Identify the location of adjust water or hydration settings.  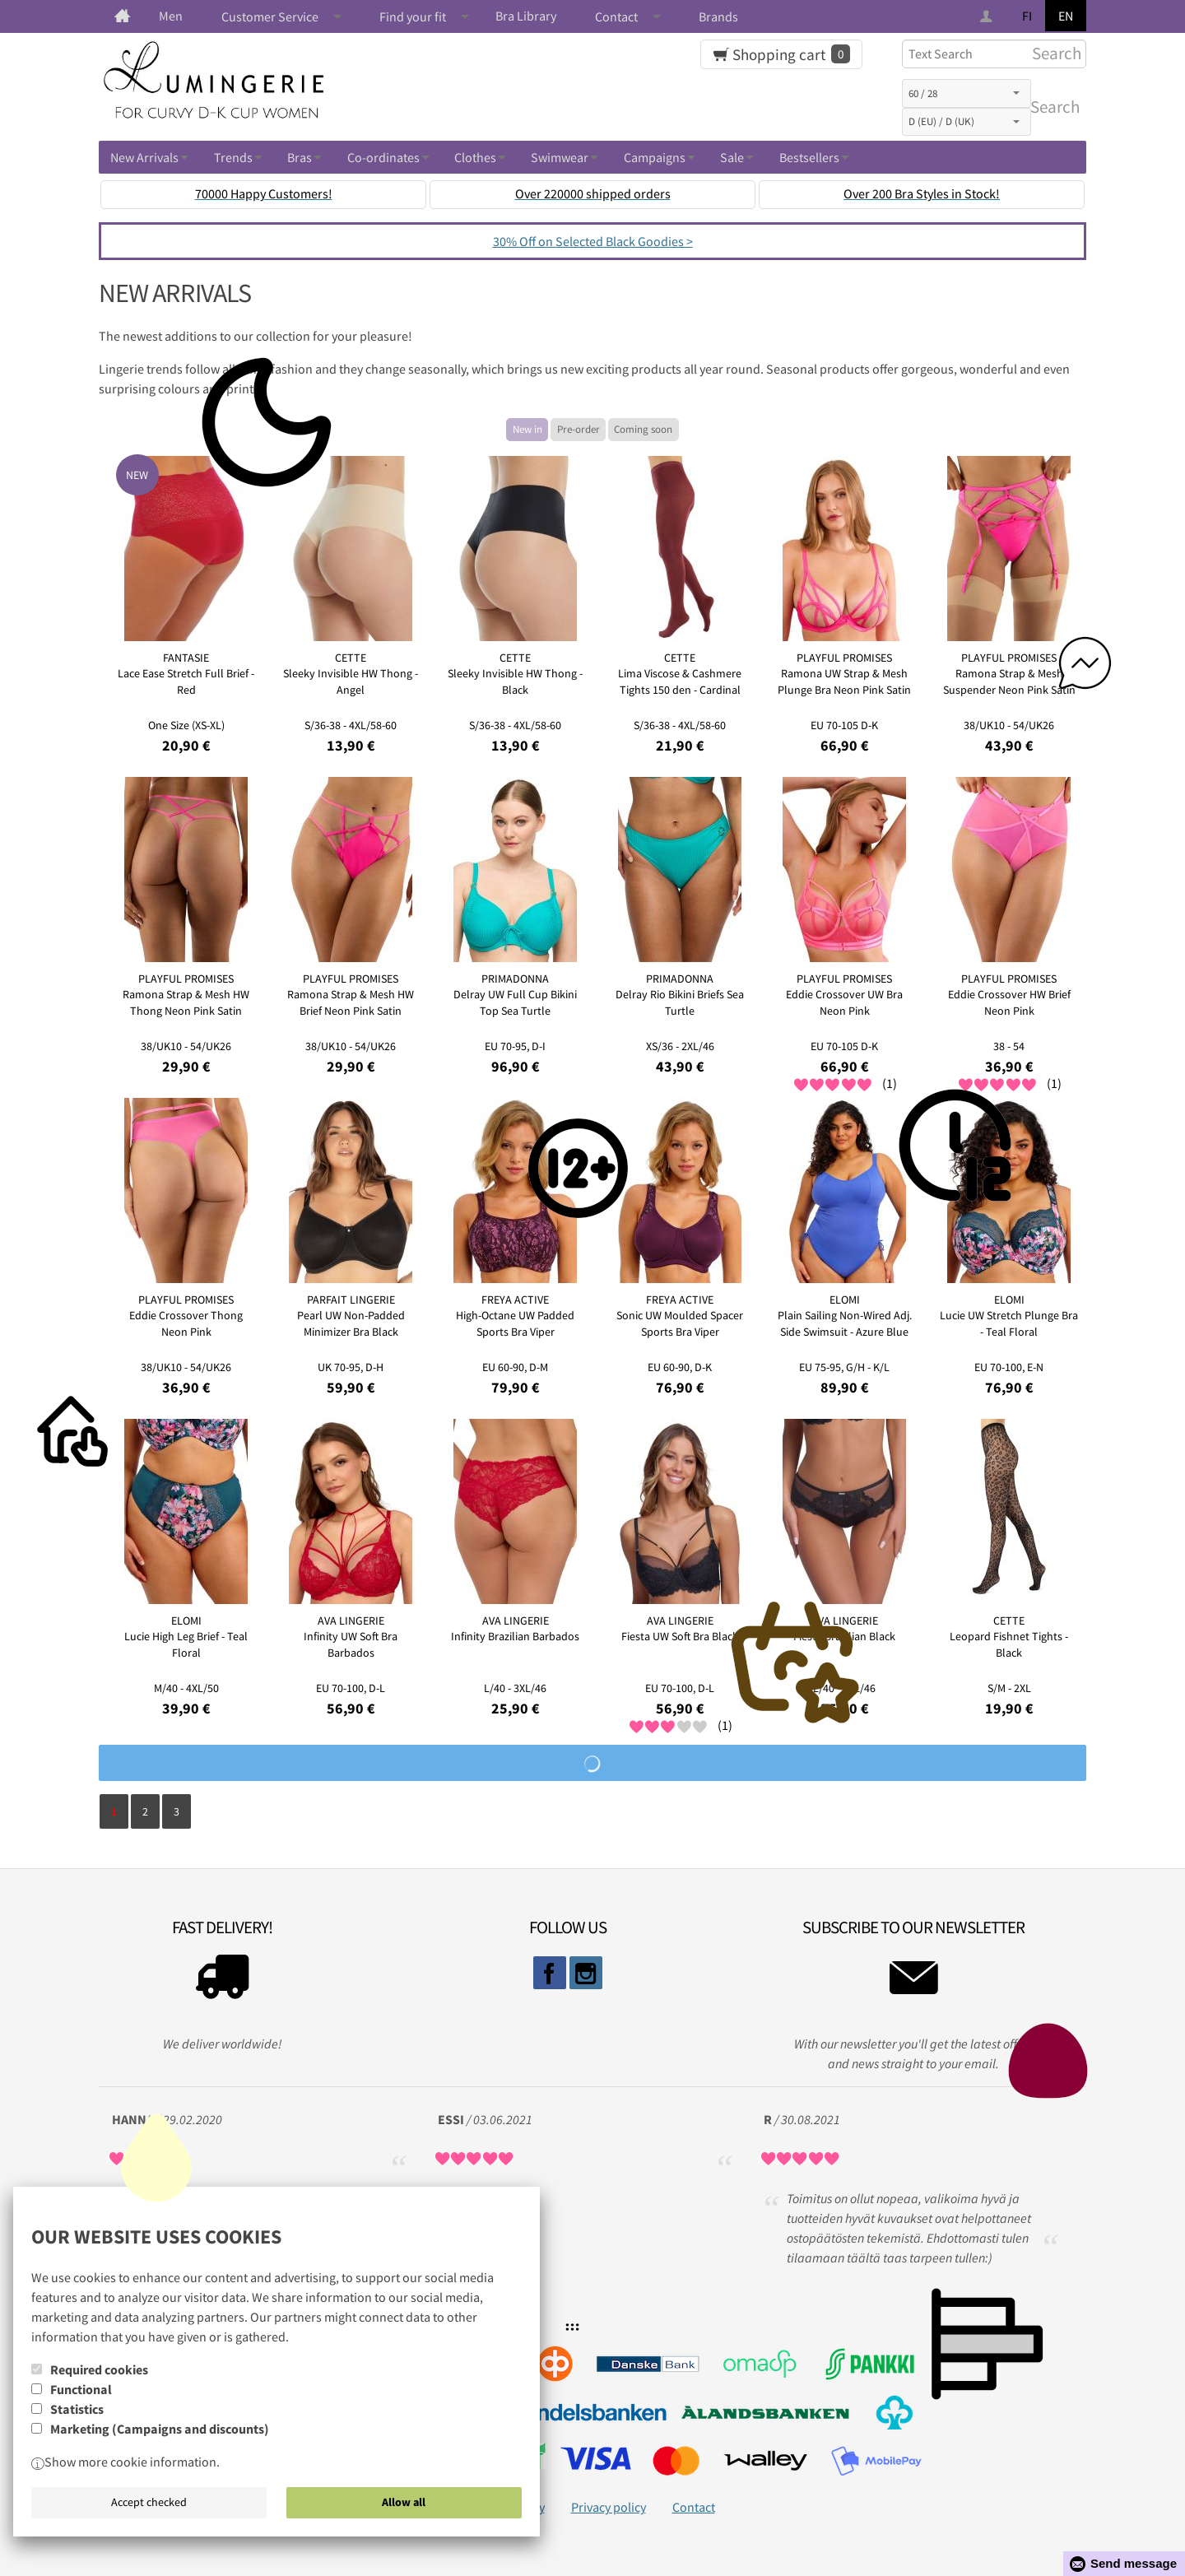
(156, 2158).